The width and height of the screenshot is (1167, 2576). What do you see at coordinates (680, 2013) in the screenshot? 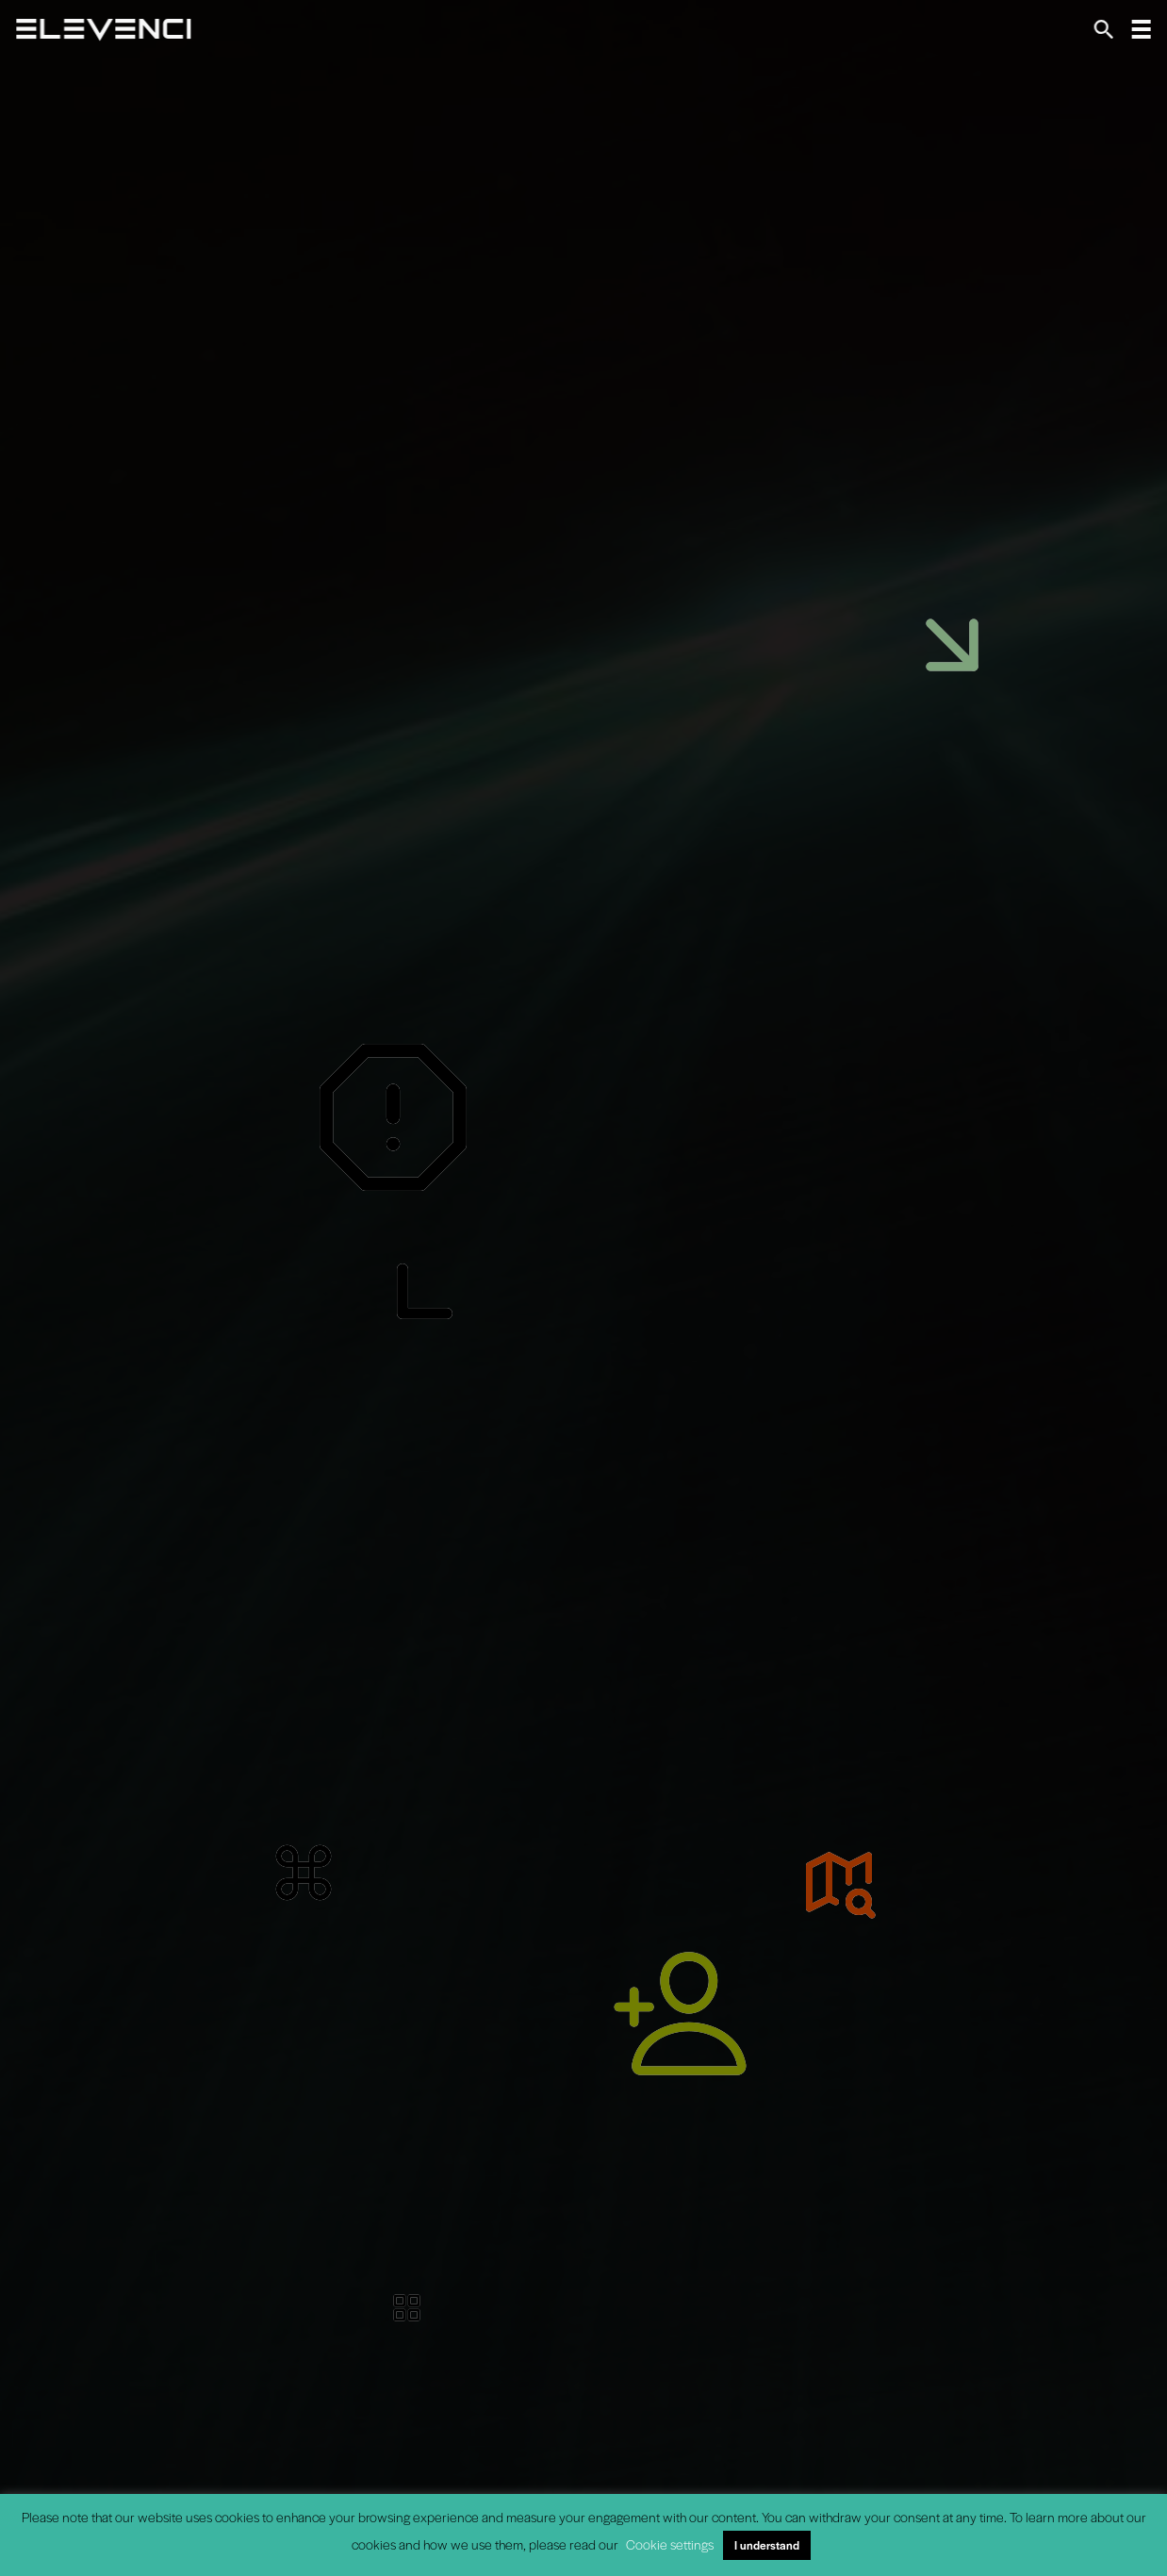
I see `add a new contact` at bounding box center [680, 2013].